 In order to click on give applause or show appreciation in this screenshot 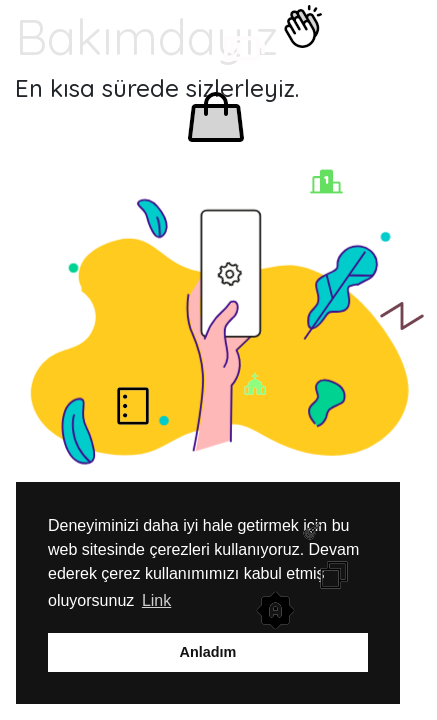, I will do `click(302, 26)`.